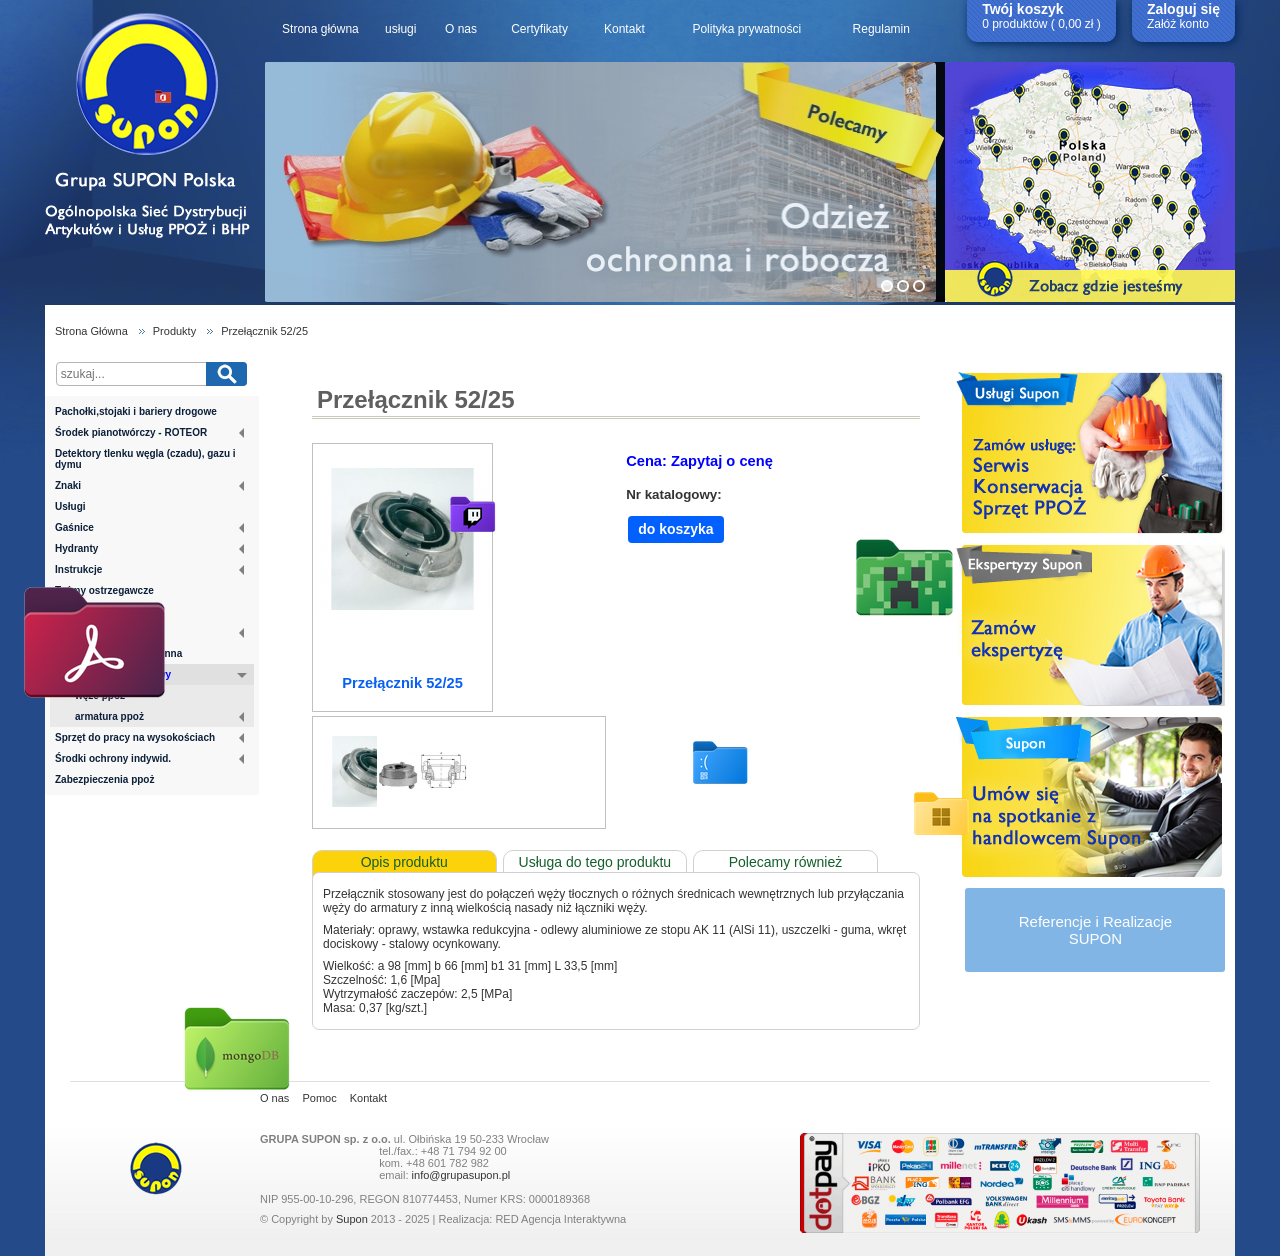 This screenshot has height=1256, width=1280. Describe the element at coordinates (941, 815) in the screenshot. I see `open windows system folder` at that location.